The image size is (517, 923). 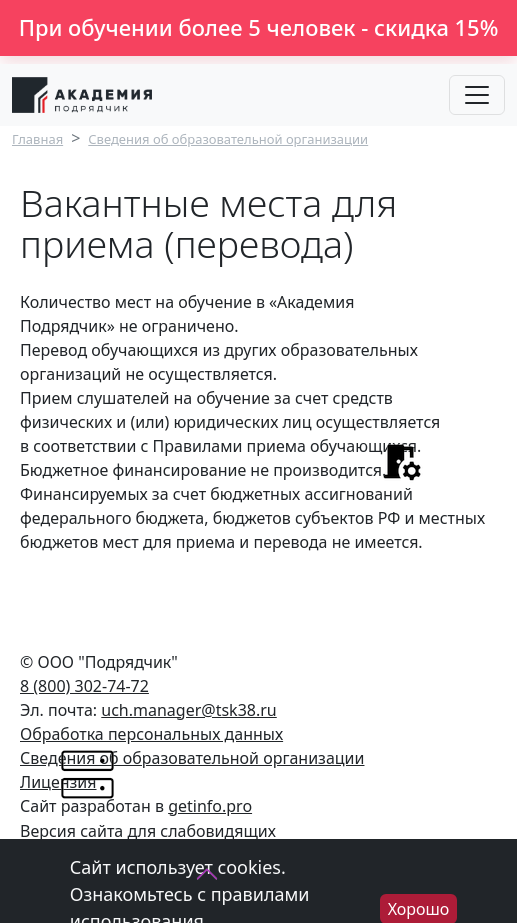 What do you see at coordinates (207, 875) in the screenshot?
I see `collapse an expanded section` at bounding box center [207, 875].